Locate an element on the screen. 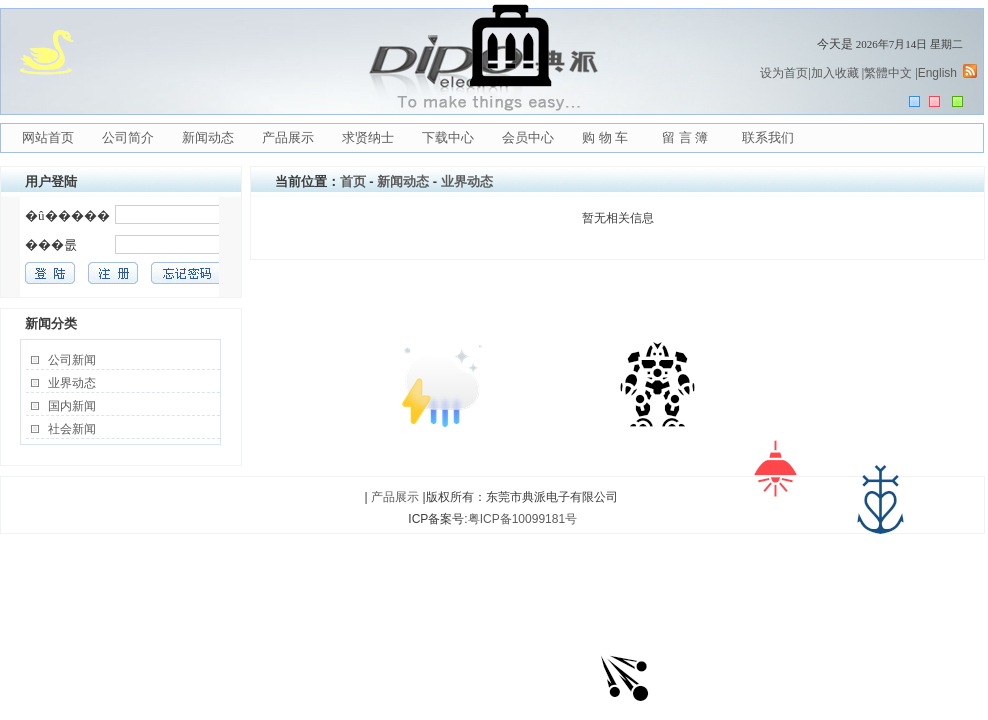 The width and height of the screenshot is (988, 720). toggle ceiling light on/off is located at coordinates (775, 468).